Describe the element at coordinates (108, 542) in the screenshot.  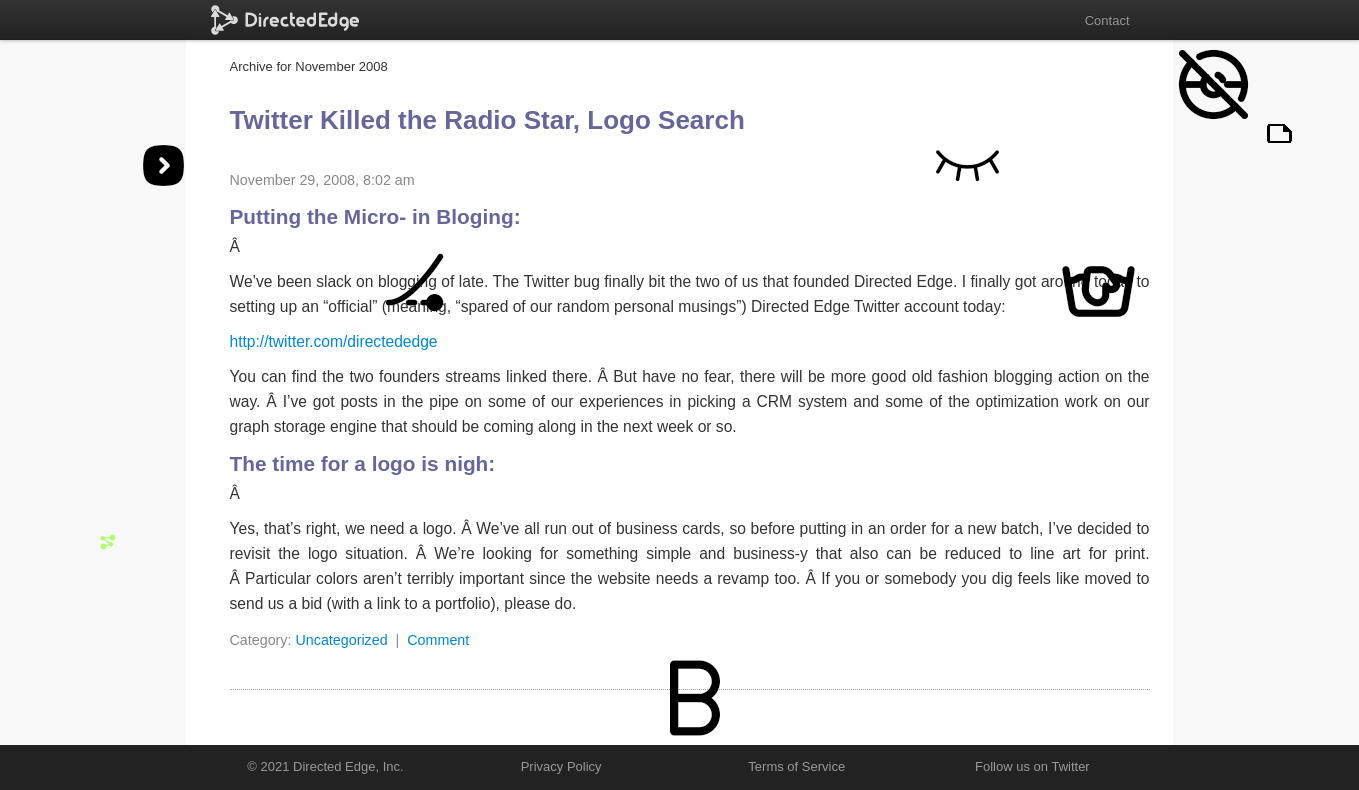
I see `share content to other apps or users` at that location.